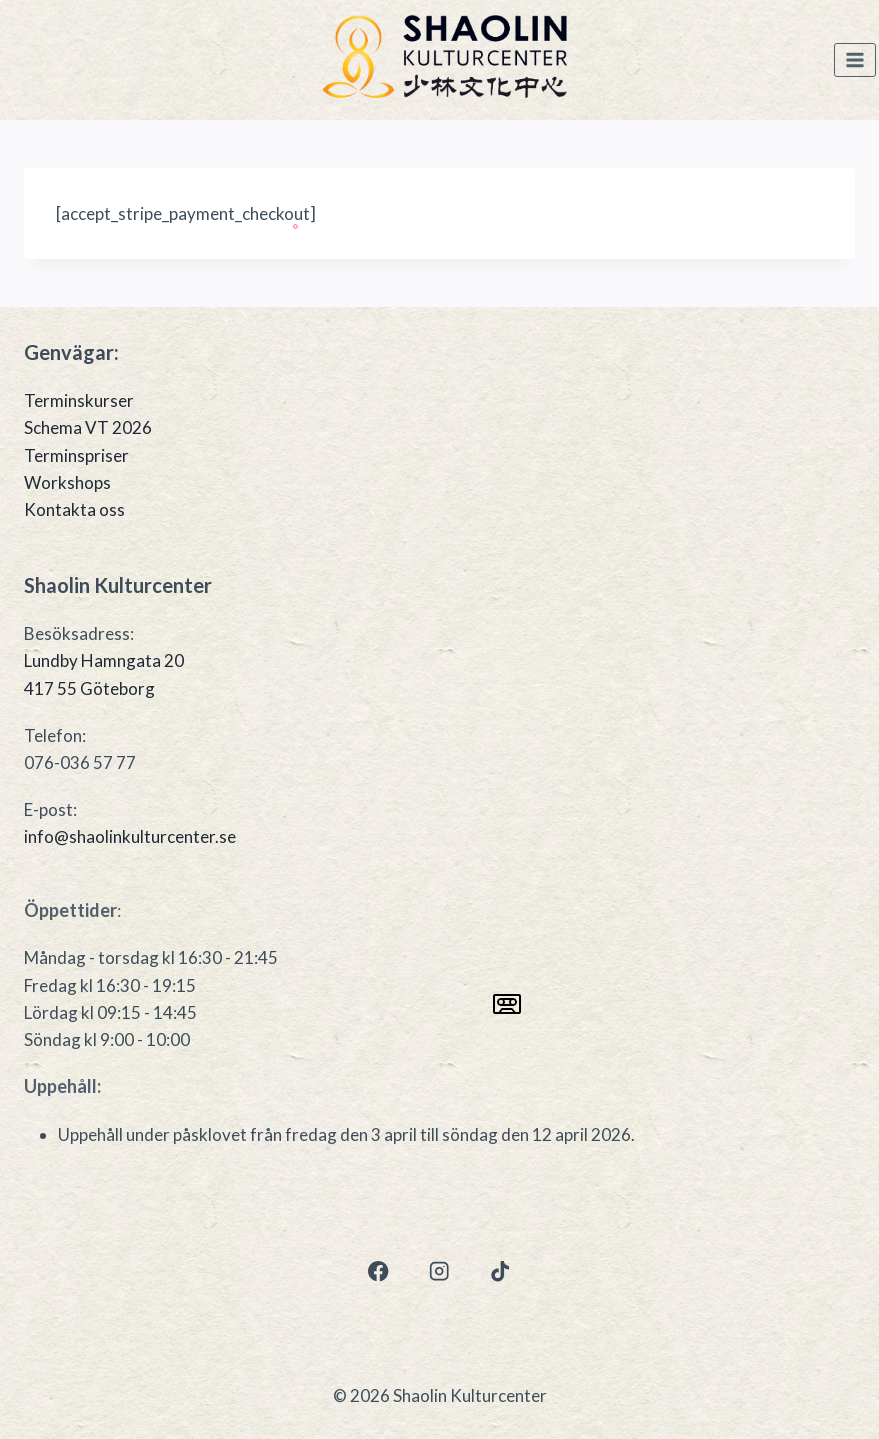 This screenshot has height=1439, width=879. What do you see at coordinates (507, 1004) in the screenshot?
I see `access audio recordings or voice memos` at bounding box center [507, 1004].